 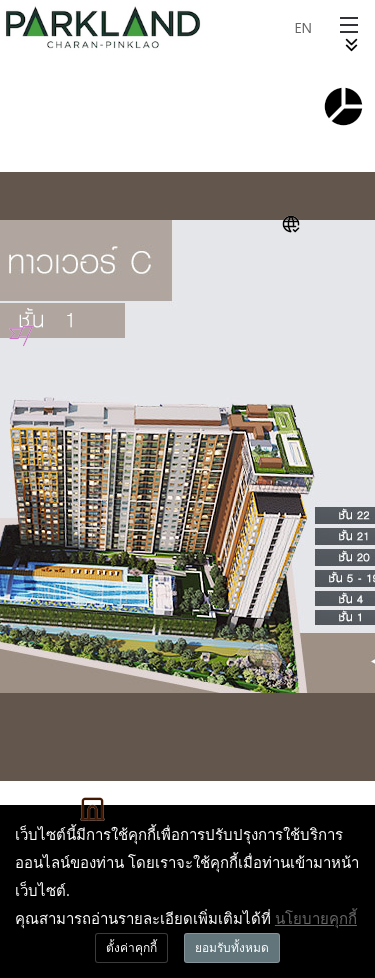 What do you see at coordinates (351, 44) in the screenshot?
I see `scroll down or view more content` at bounding box center [351, 44].